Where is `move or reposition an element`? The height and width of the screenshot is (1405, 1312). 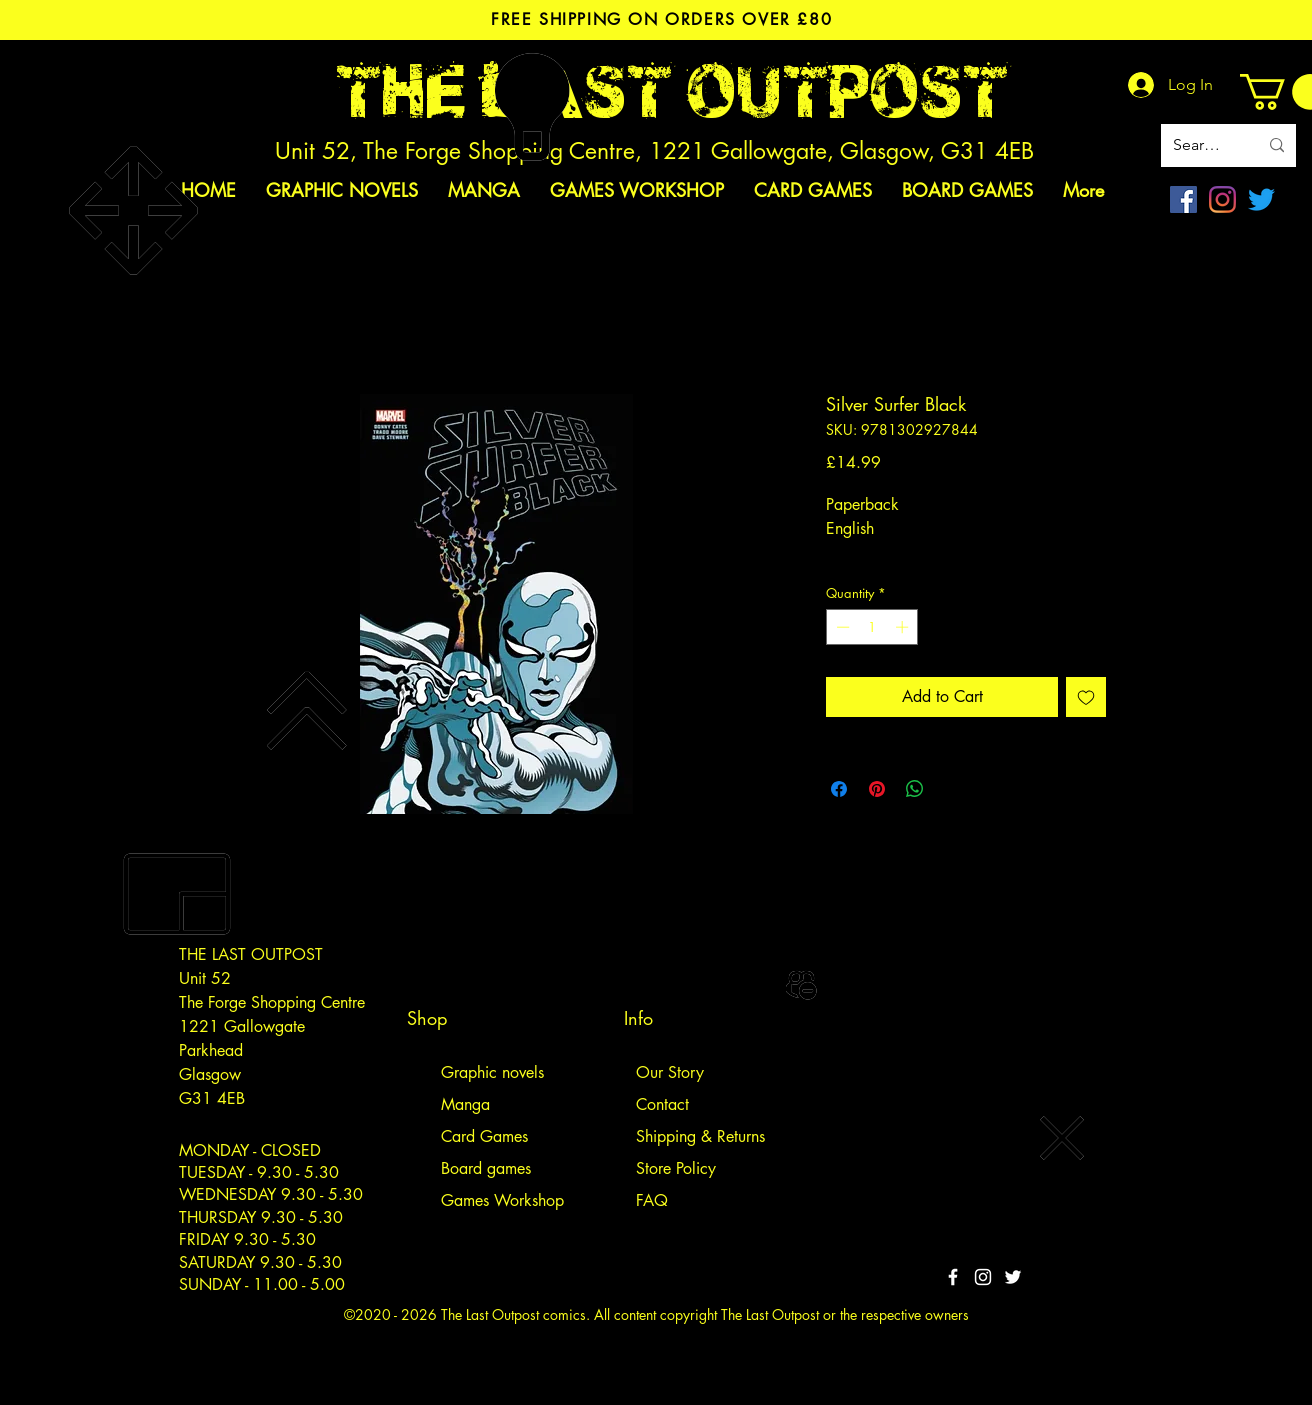 move or reposition an element is located at coordinates (133, 215).